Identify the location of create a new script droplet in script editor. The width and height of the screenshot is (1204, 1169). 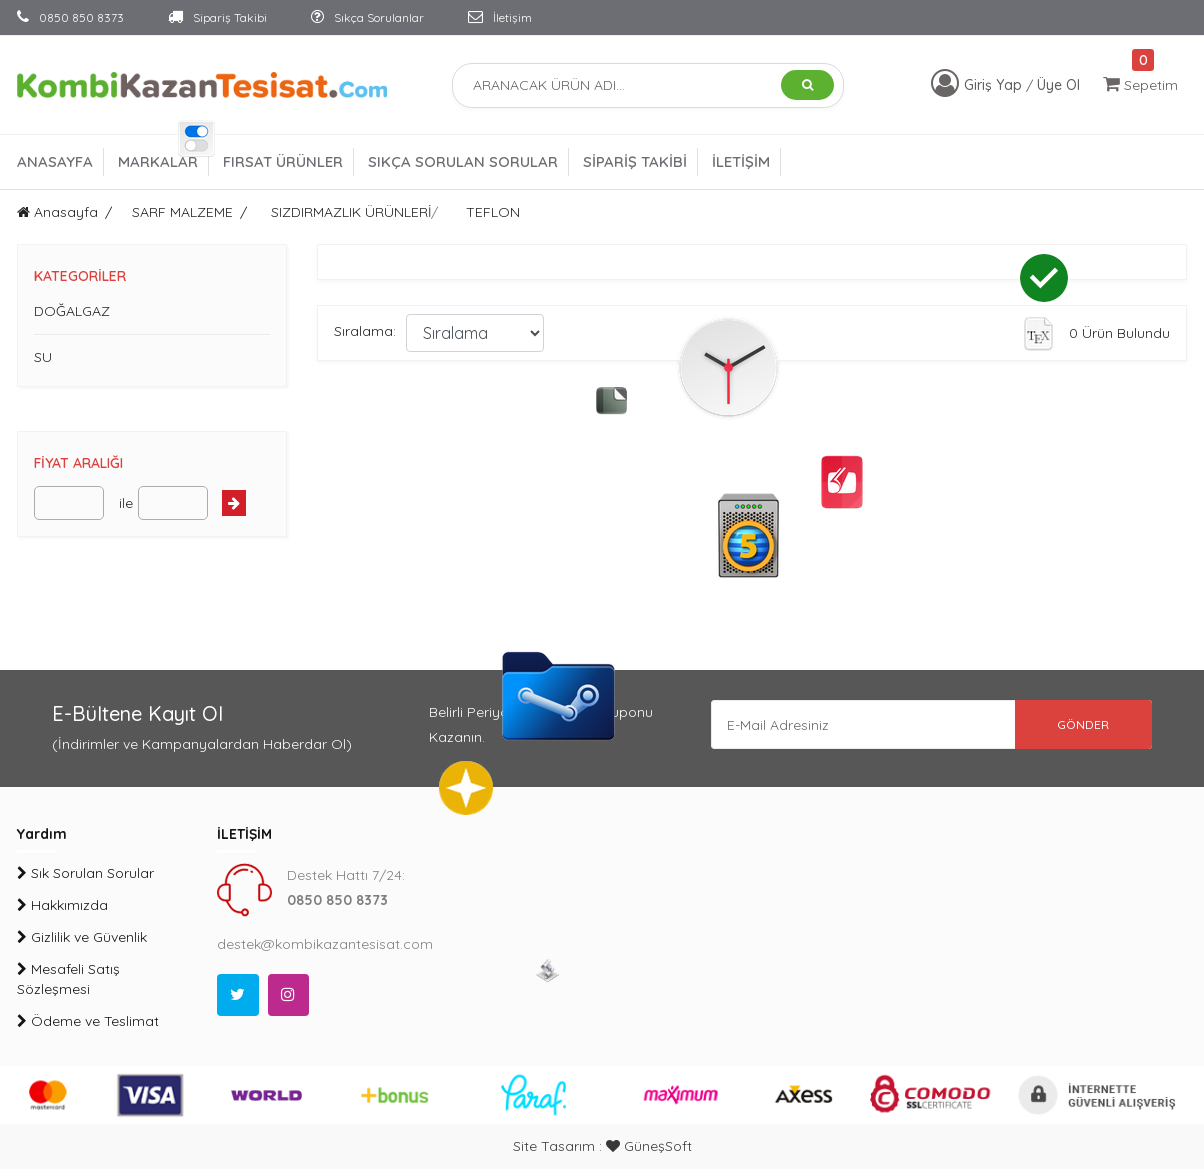
(547, 970).